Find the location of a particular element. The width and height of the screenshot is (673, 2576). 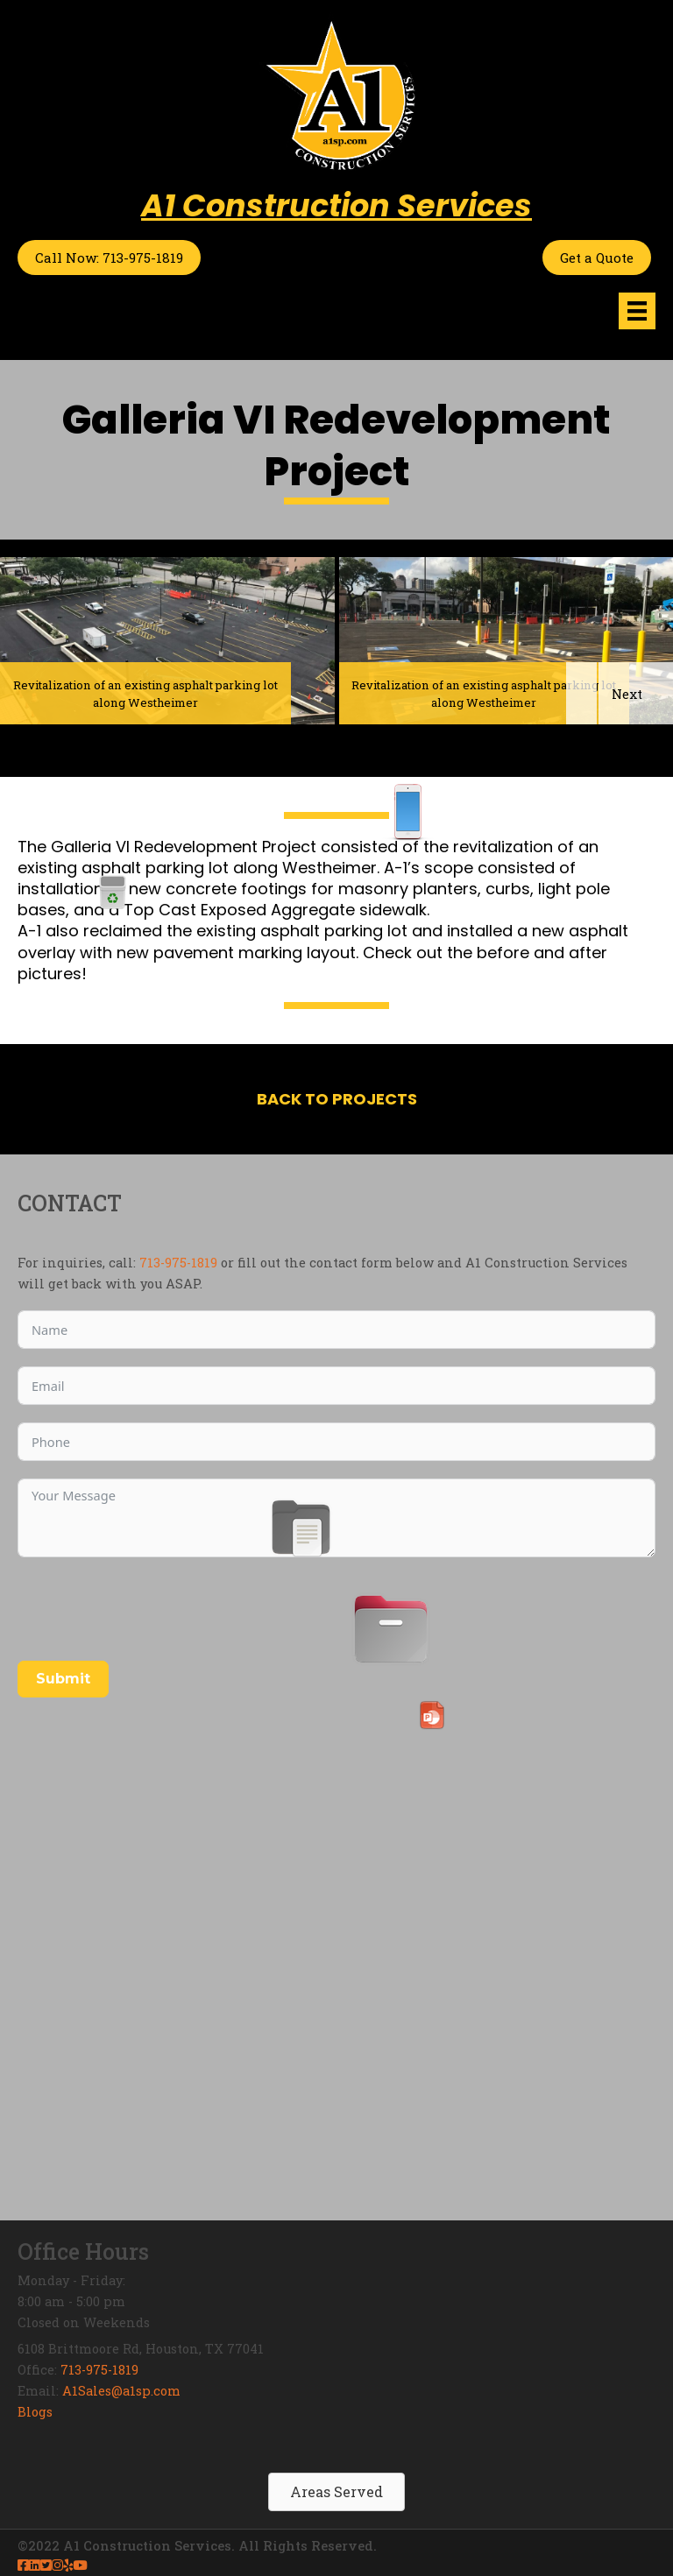

open the trash or recycle bin is located at coordinates (112, 892).